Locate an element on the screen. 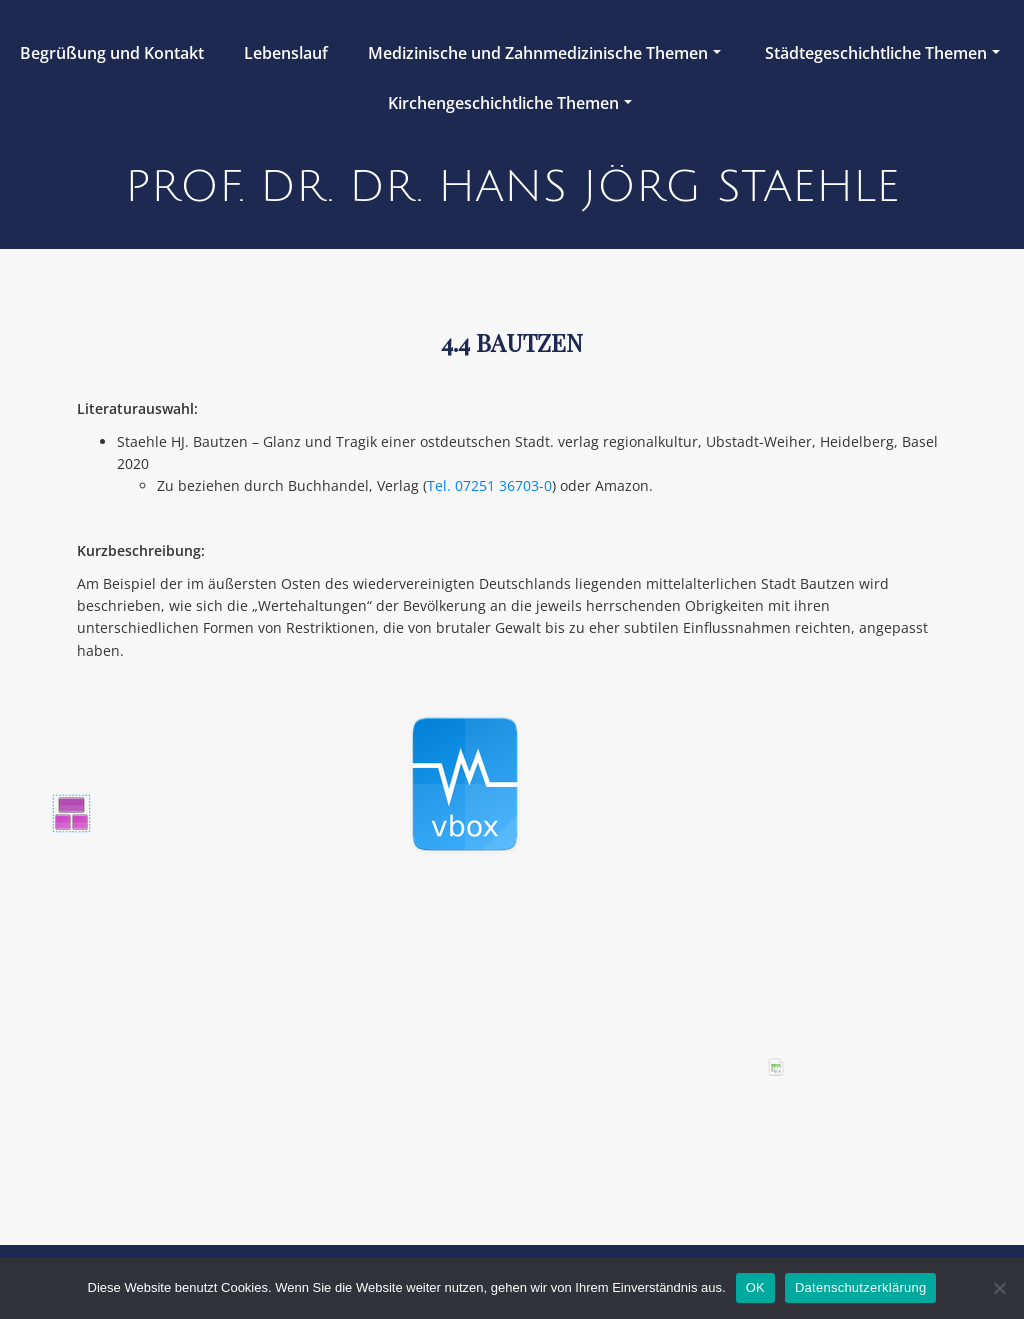 The image size is (1024, 1319). virtualbox virtual machine configuration file is located at coordinates (465, 784).